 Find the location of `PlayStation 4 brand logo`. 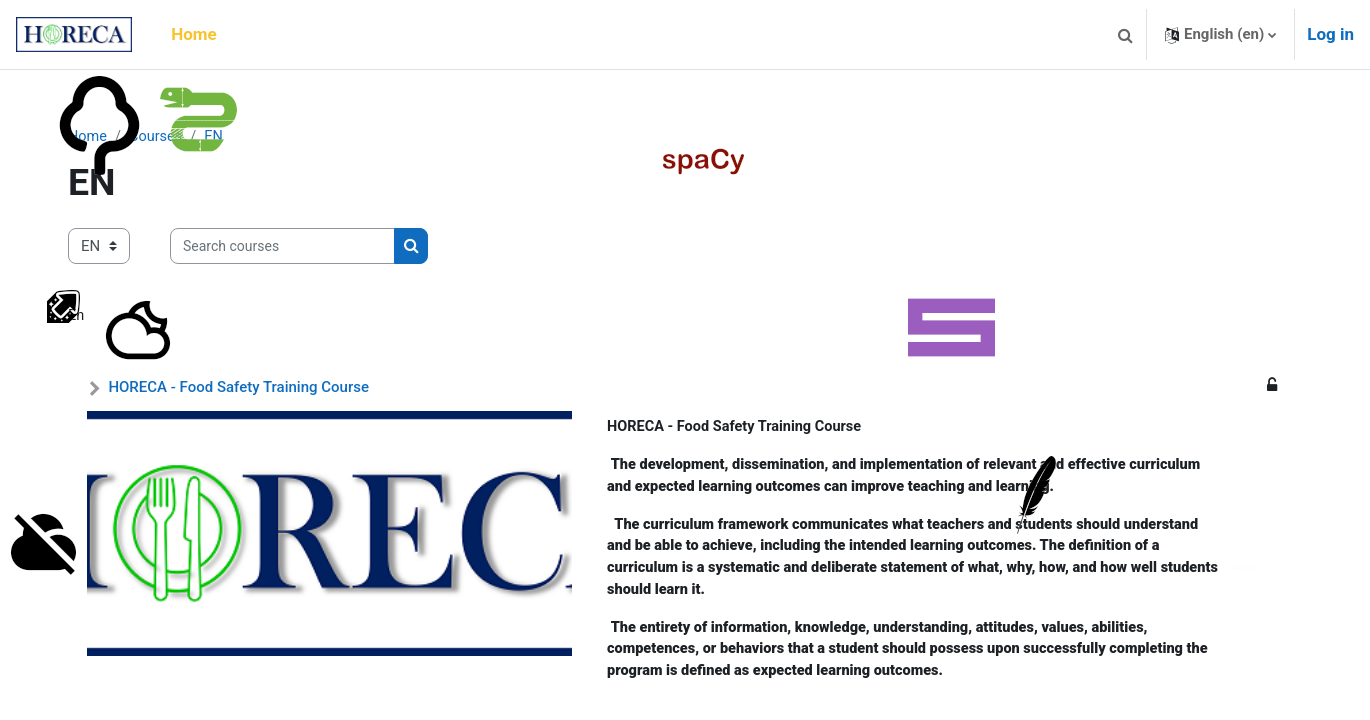

PlayStation 4 brand logo is located at coordinates (1244, 568).